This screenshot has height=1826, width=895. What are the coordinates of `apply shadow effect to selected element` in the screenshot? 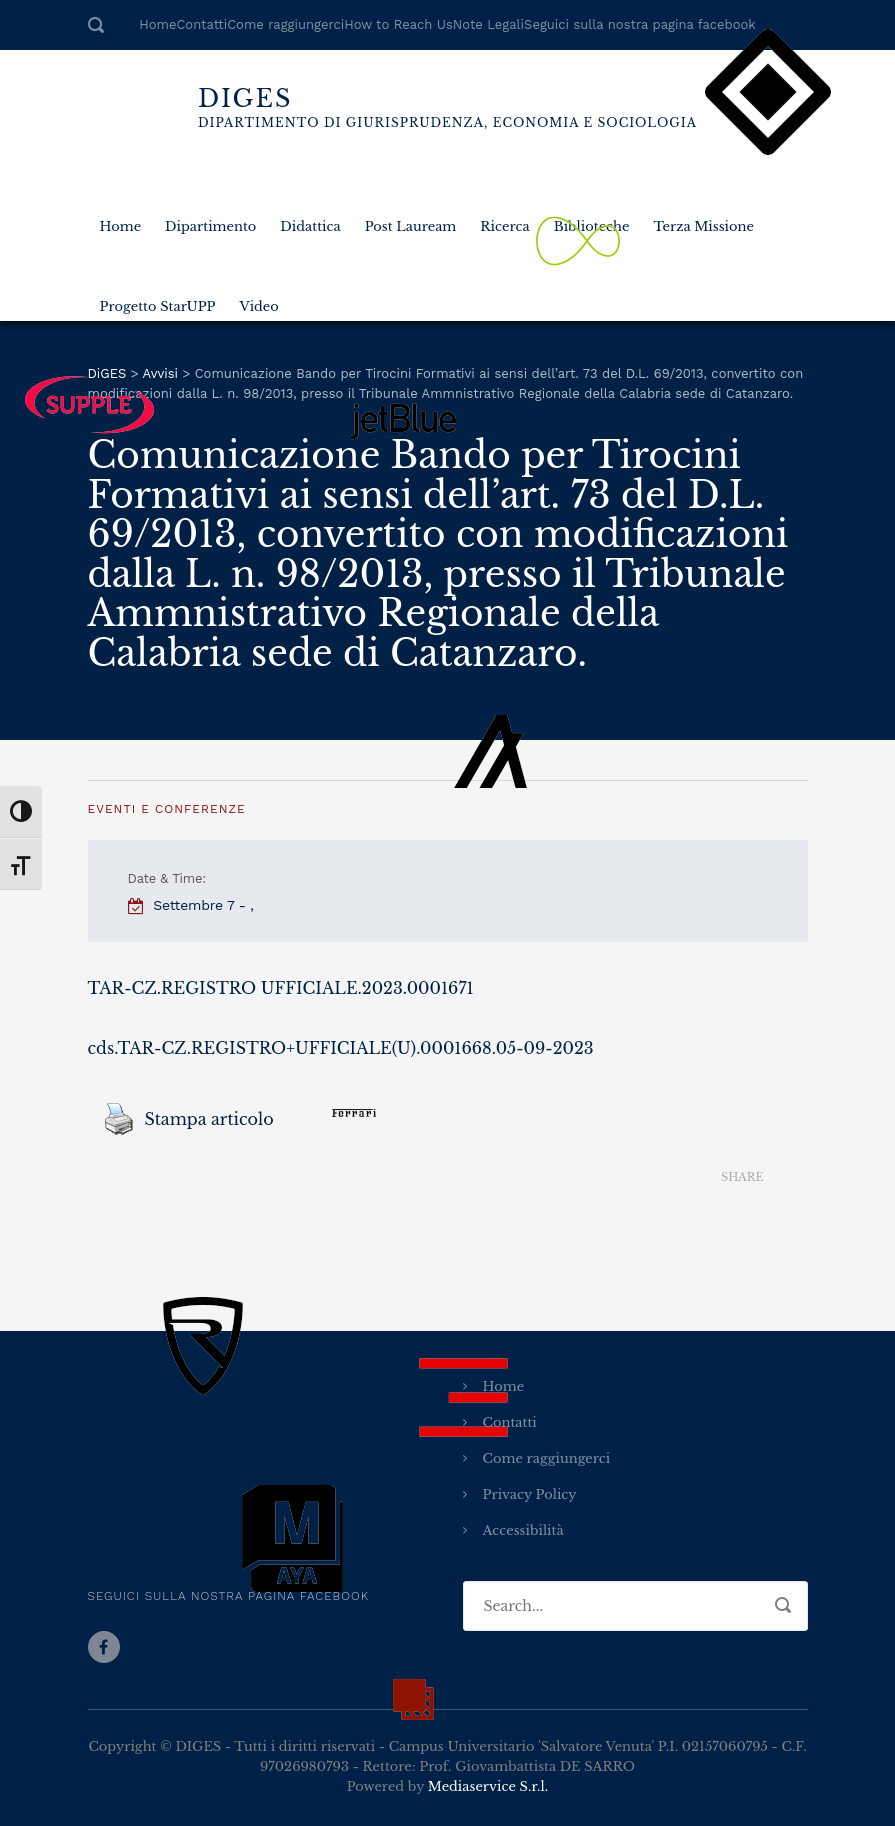 It's located at (413, 1699).